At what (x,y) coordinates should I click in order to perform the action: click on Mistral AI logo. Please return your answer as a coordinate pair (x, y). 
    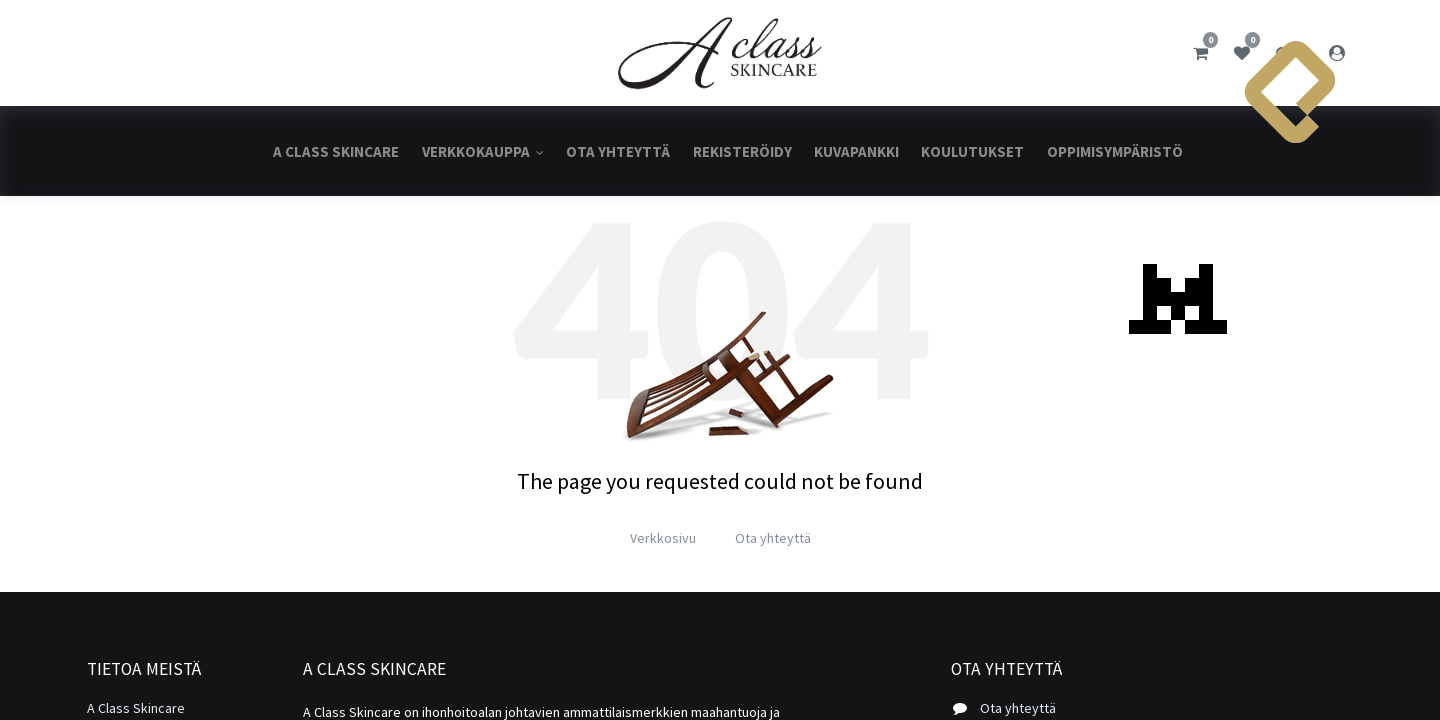
    Looking at the image, I should click on (1178, 299).